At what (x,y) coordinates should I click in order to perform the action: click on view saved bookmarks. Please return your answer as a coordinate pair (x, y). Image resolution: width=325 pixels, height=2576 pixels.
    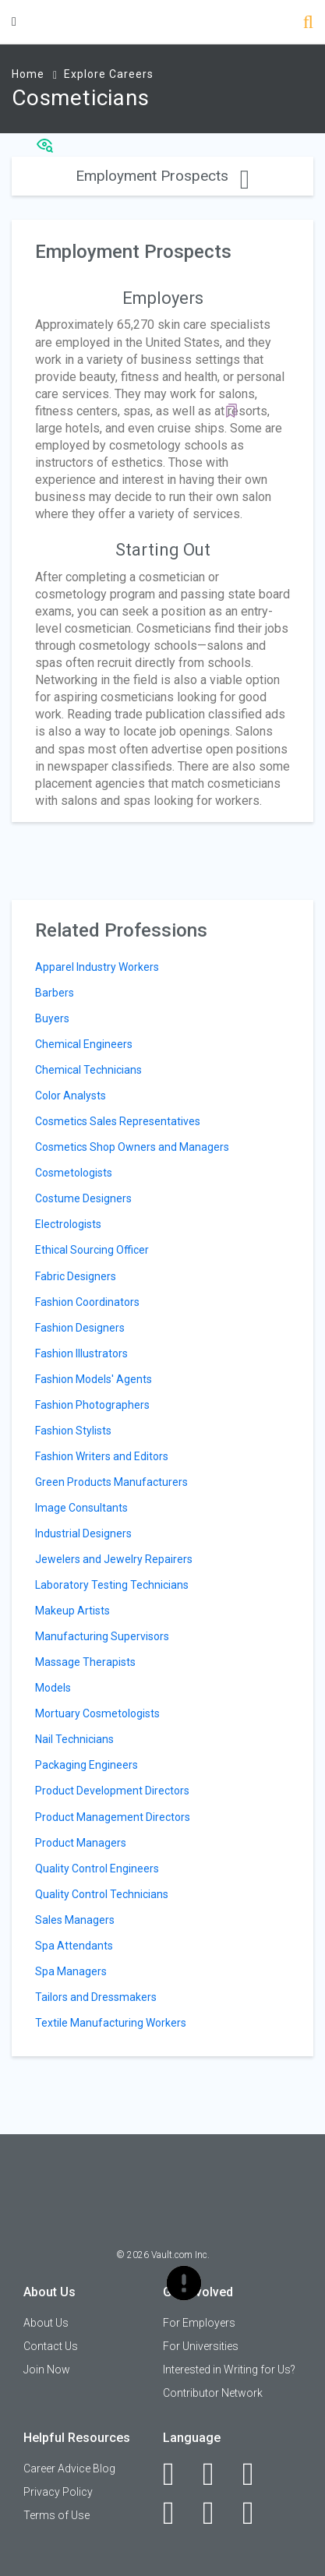
    Looking at the image, I should click on (231, 411).